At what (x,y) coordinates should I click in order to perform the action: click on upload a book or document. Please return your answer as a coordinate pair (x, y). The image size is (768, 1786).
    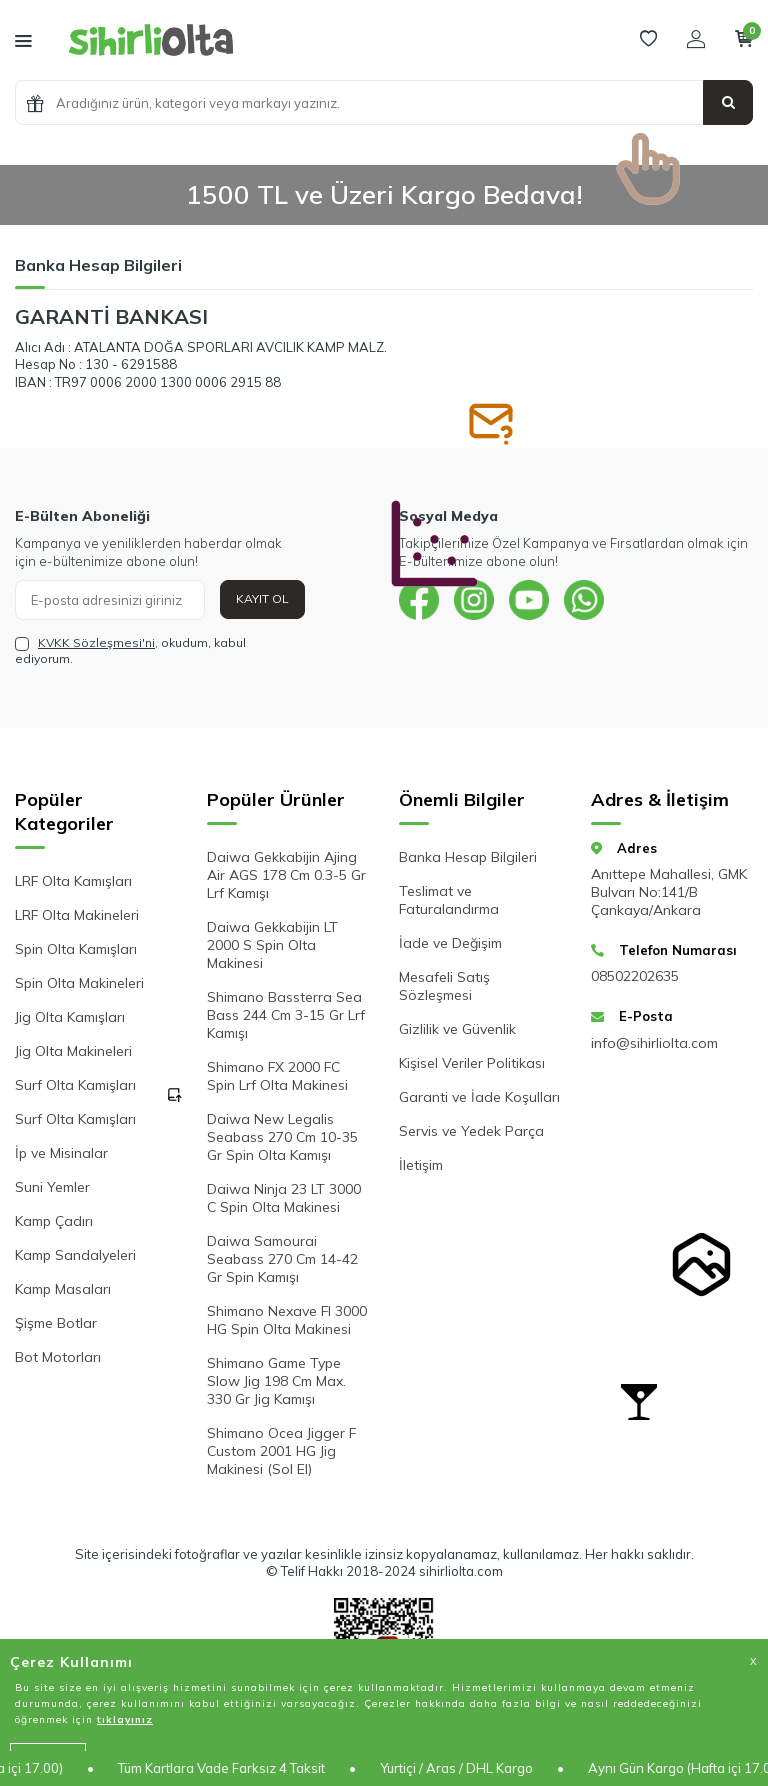
    Looking at the image, I should click on (174, 1094).